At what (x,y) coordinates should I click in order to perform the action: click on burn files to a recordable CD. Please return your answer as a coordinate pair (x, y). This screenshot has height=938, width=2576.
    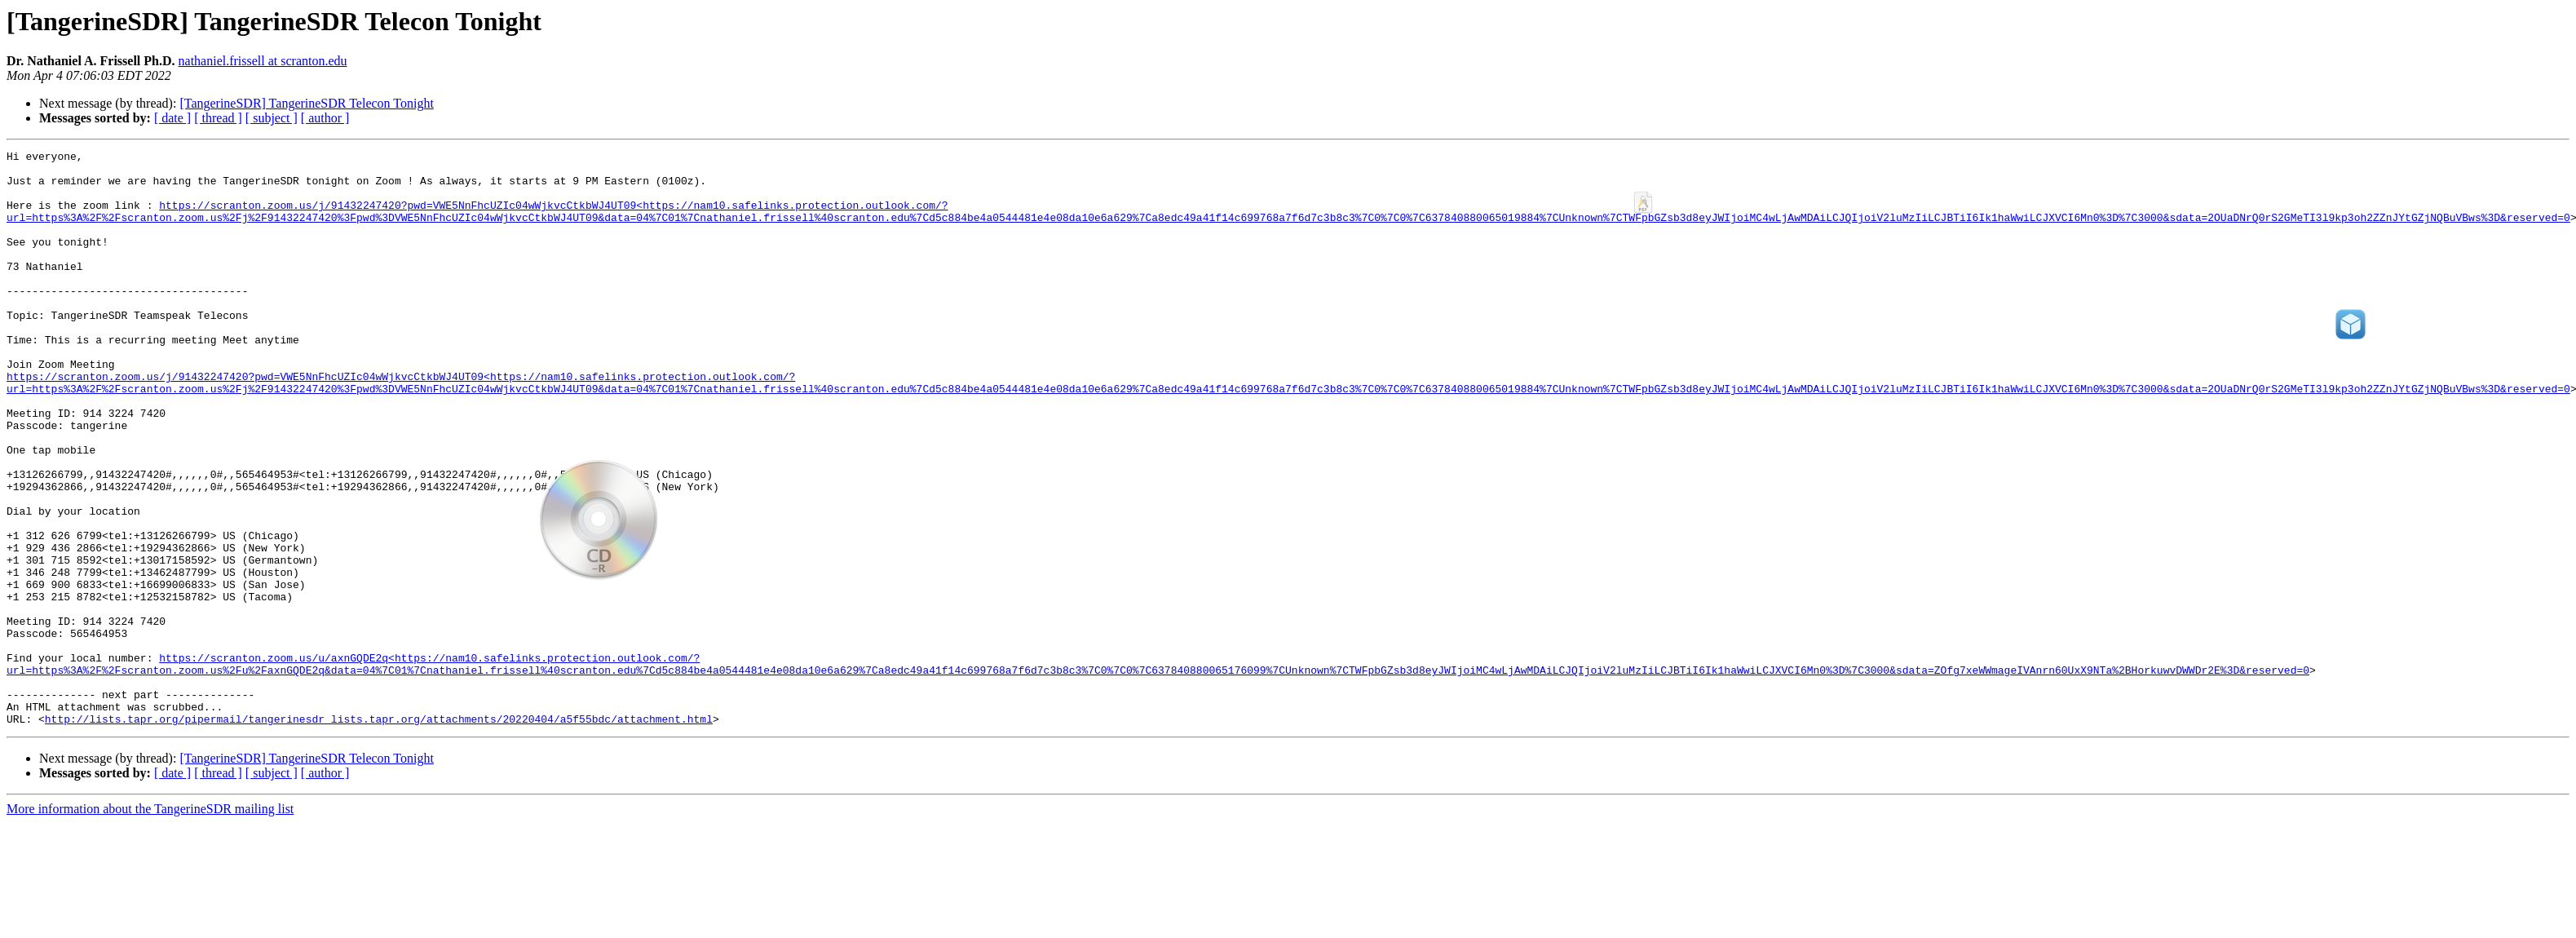
    Looking at the image, I should click on (599, 521).